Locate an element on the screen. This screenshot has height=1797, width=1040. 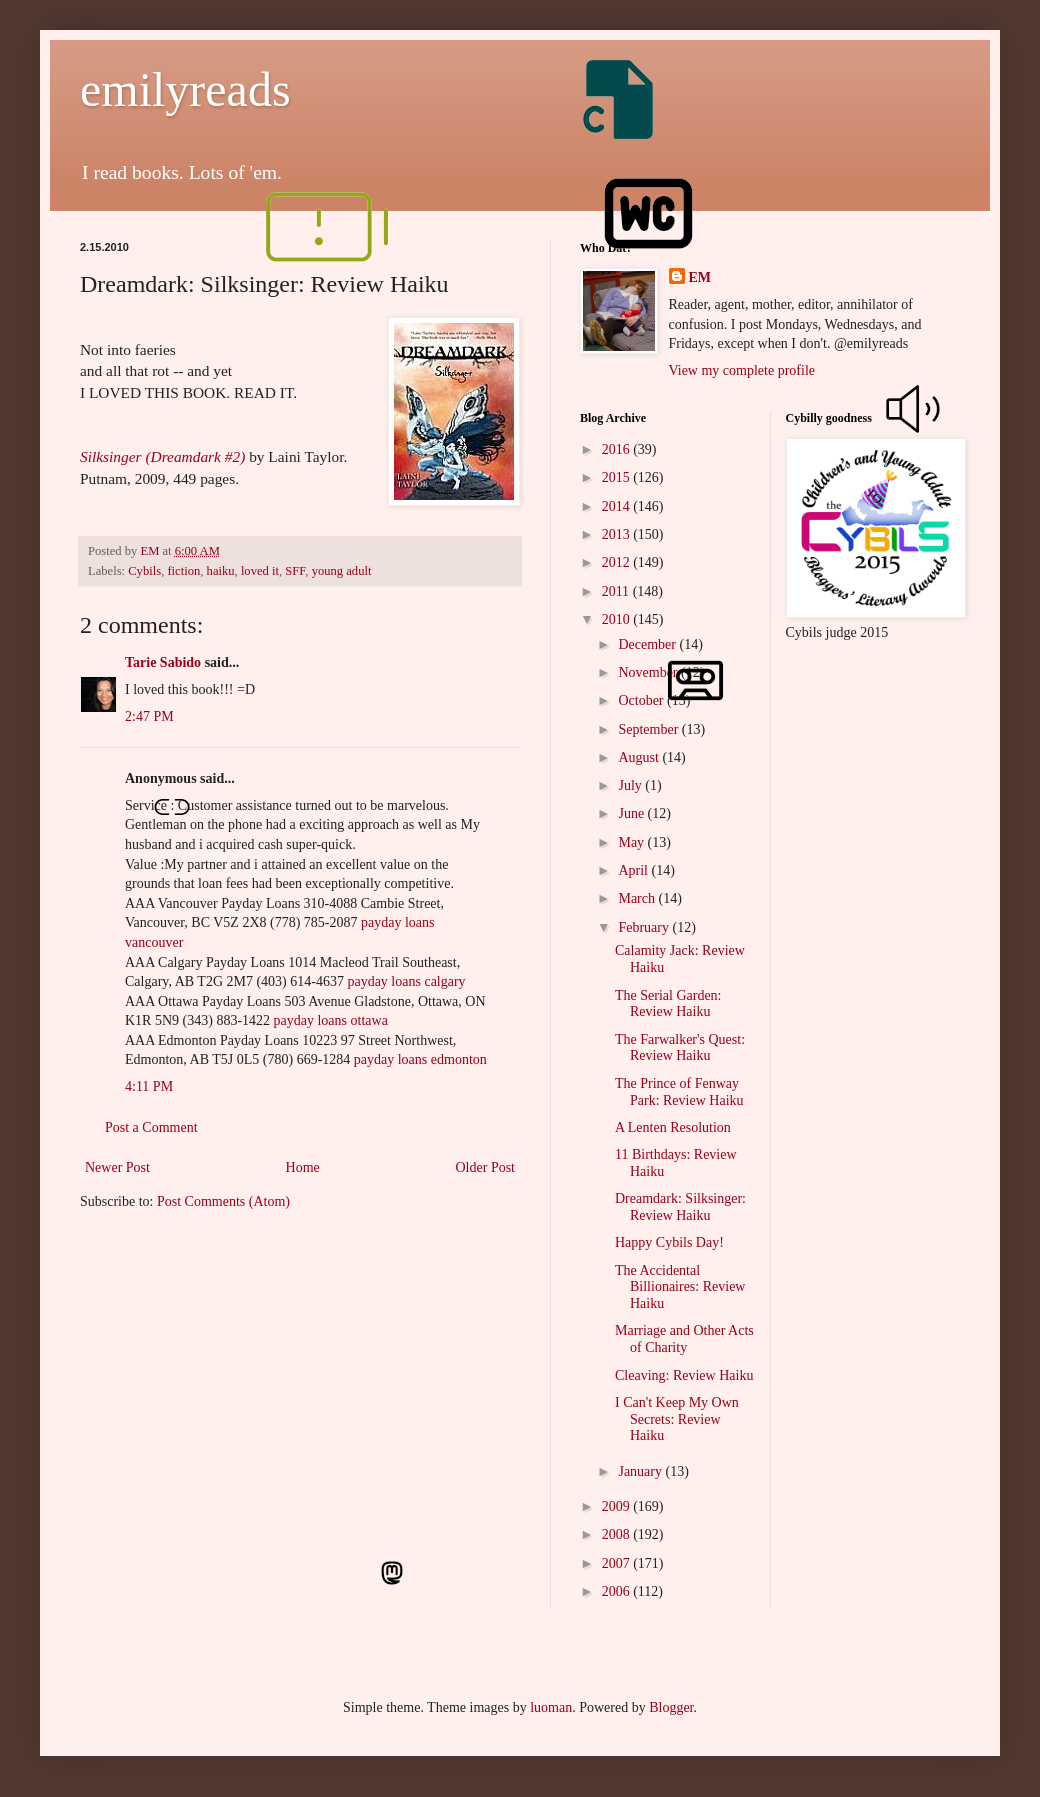
unlink or break a connected item is located at coordinates (172, 807).